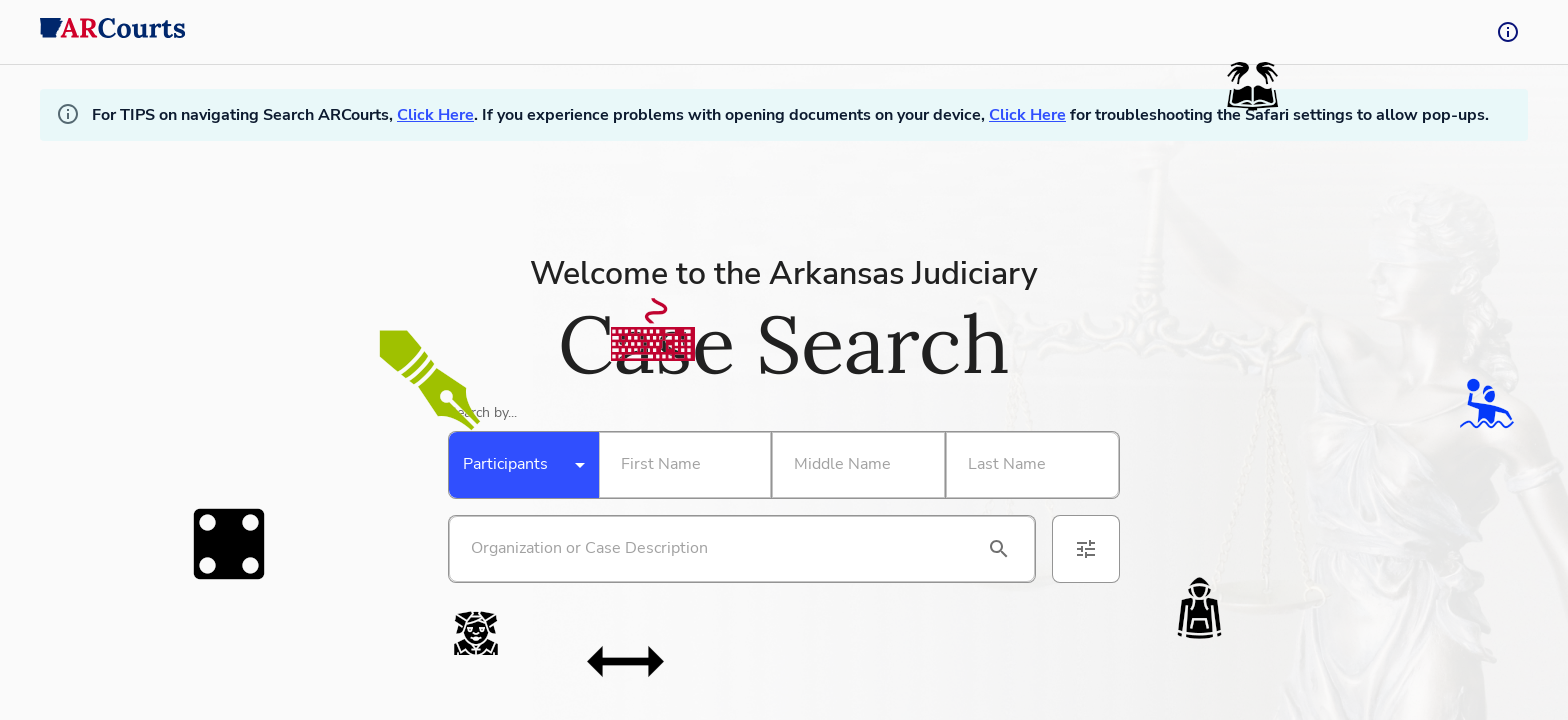 The image size is (1568, 720). What do you see at coordinates (229, 544) in the screenshot?
I see `roll the dice or randomize` at bounding box center [229, 544].